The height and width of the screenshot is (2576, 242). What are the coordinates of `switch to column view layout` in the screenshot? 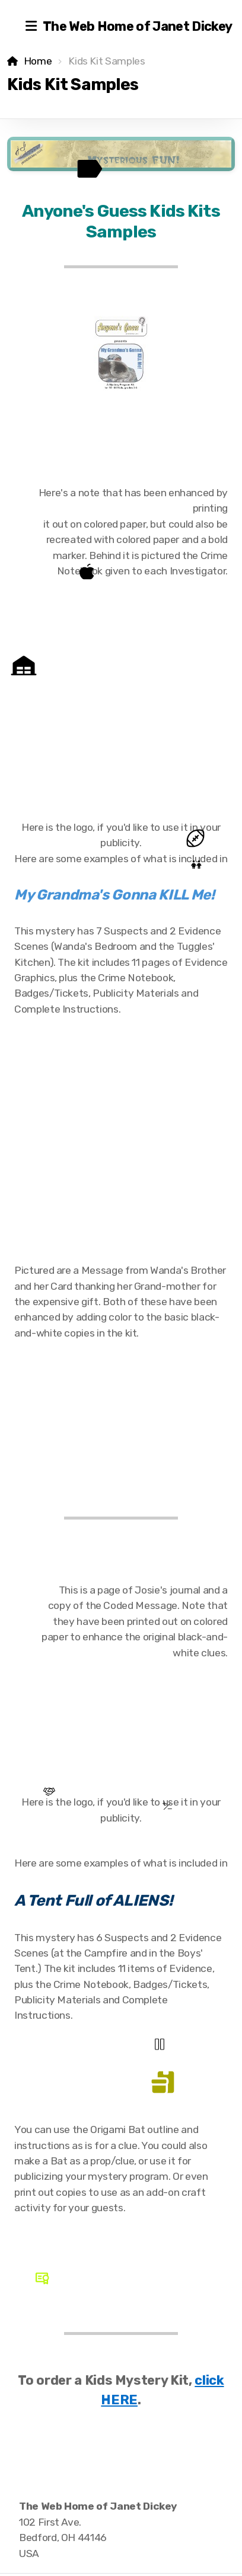 It's located at (160, 2044).